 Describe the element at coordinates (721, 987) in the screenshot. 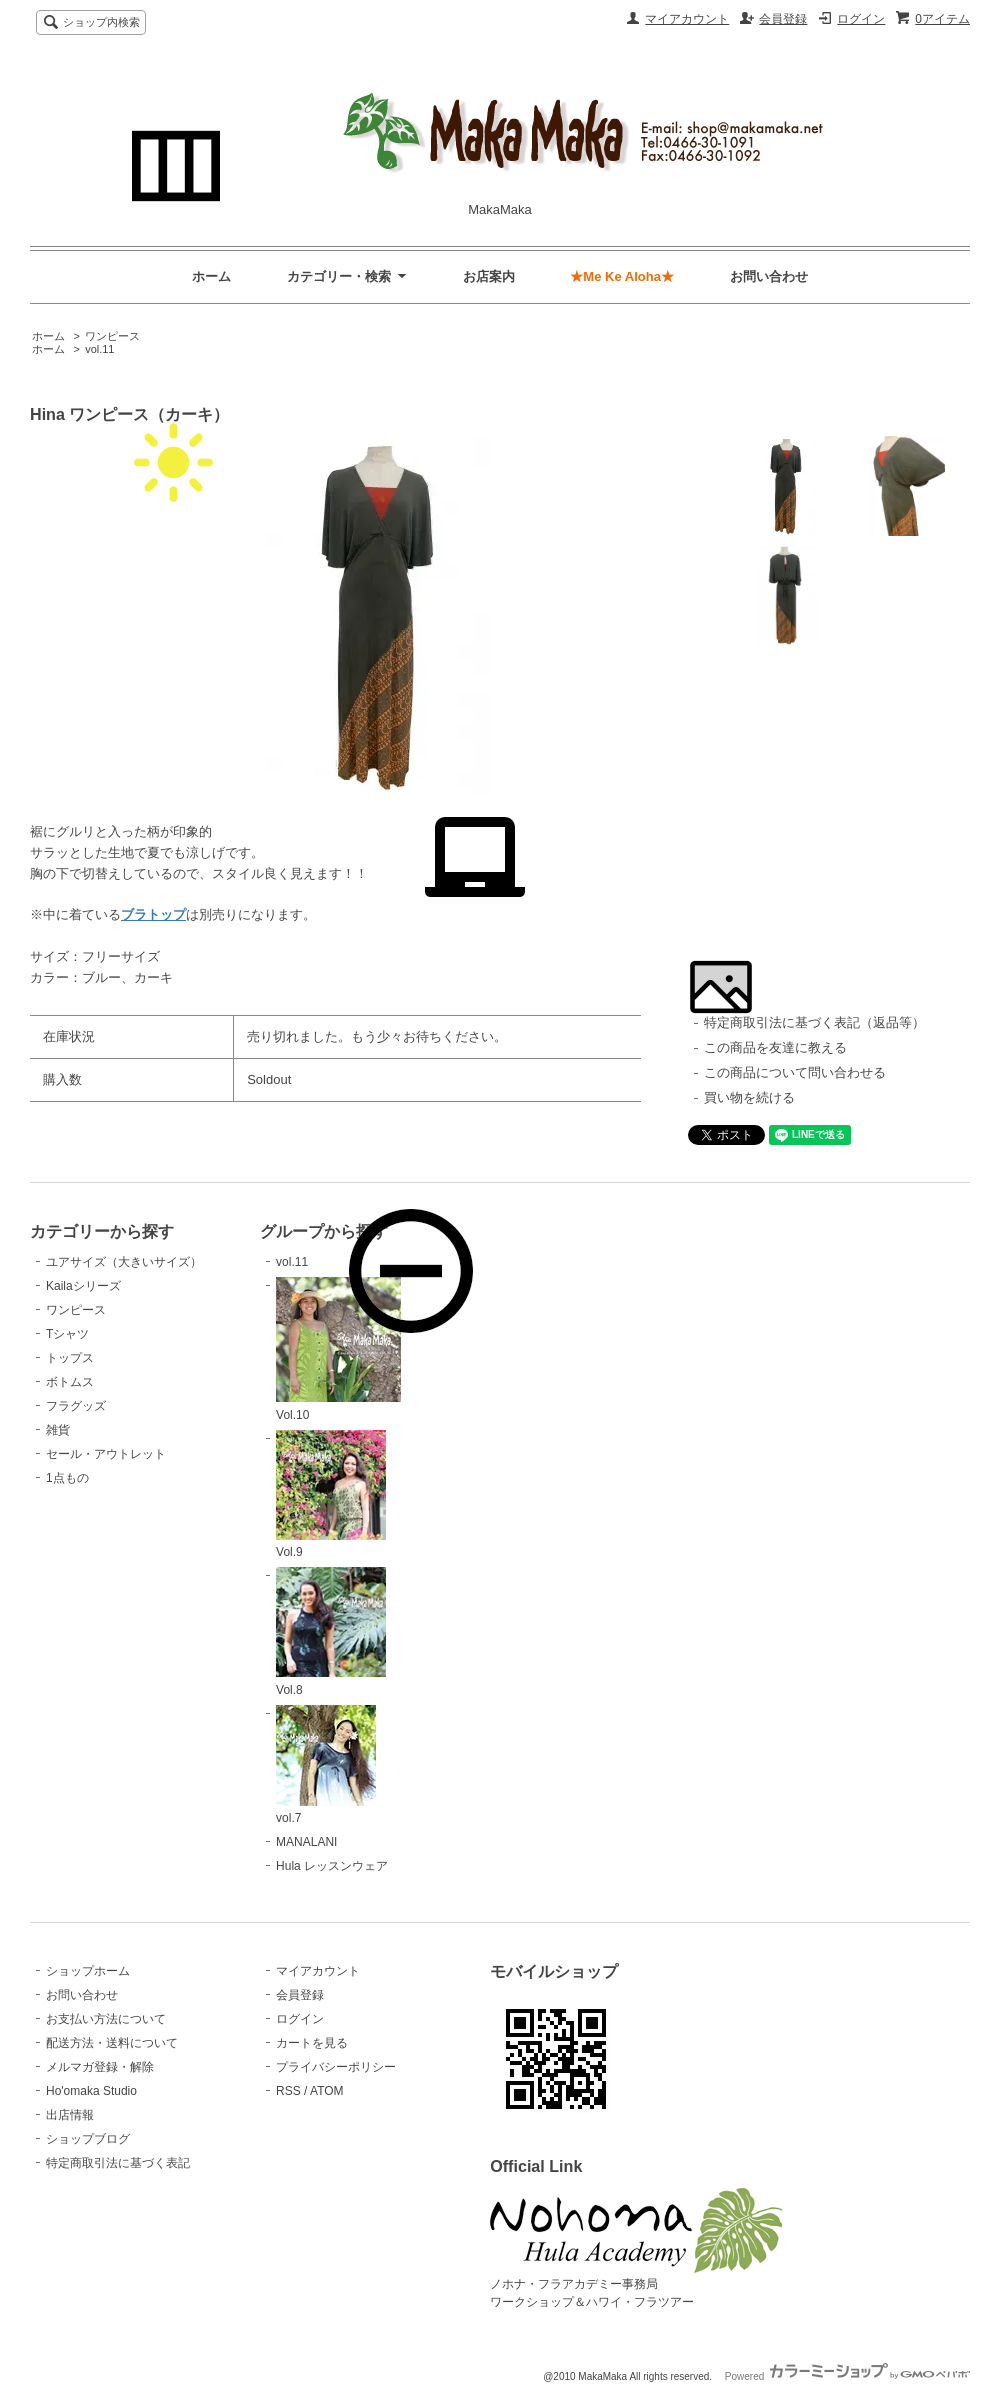

I see `view or open an image file` at that location.